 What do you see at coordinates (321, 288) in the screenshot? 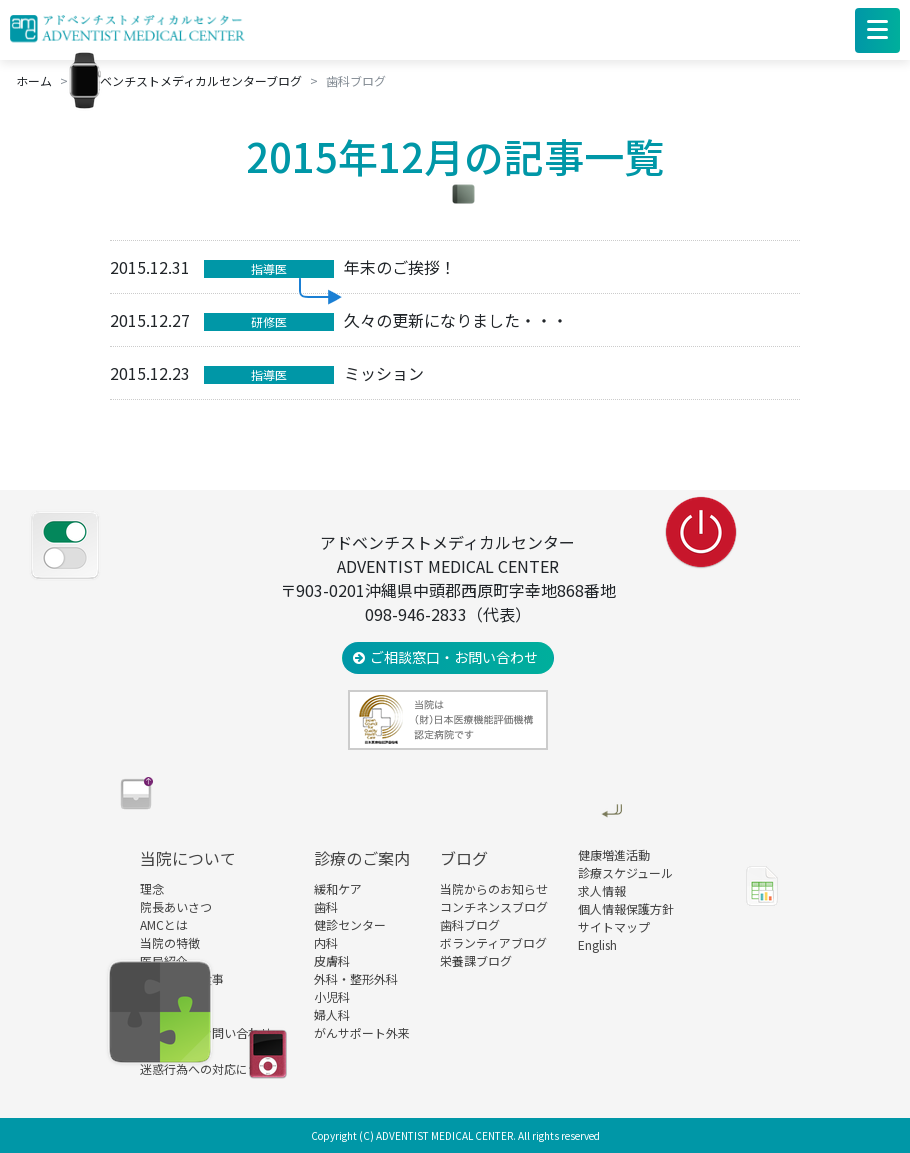
I see `forward this email to another recipient` at bounding box center [321, 288].